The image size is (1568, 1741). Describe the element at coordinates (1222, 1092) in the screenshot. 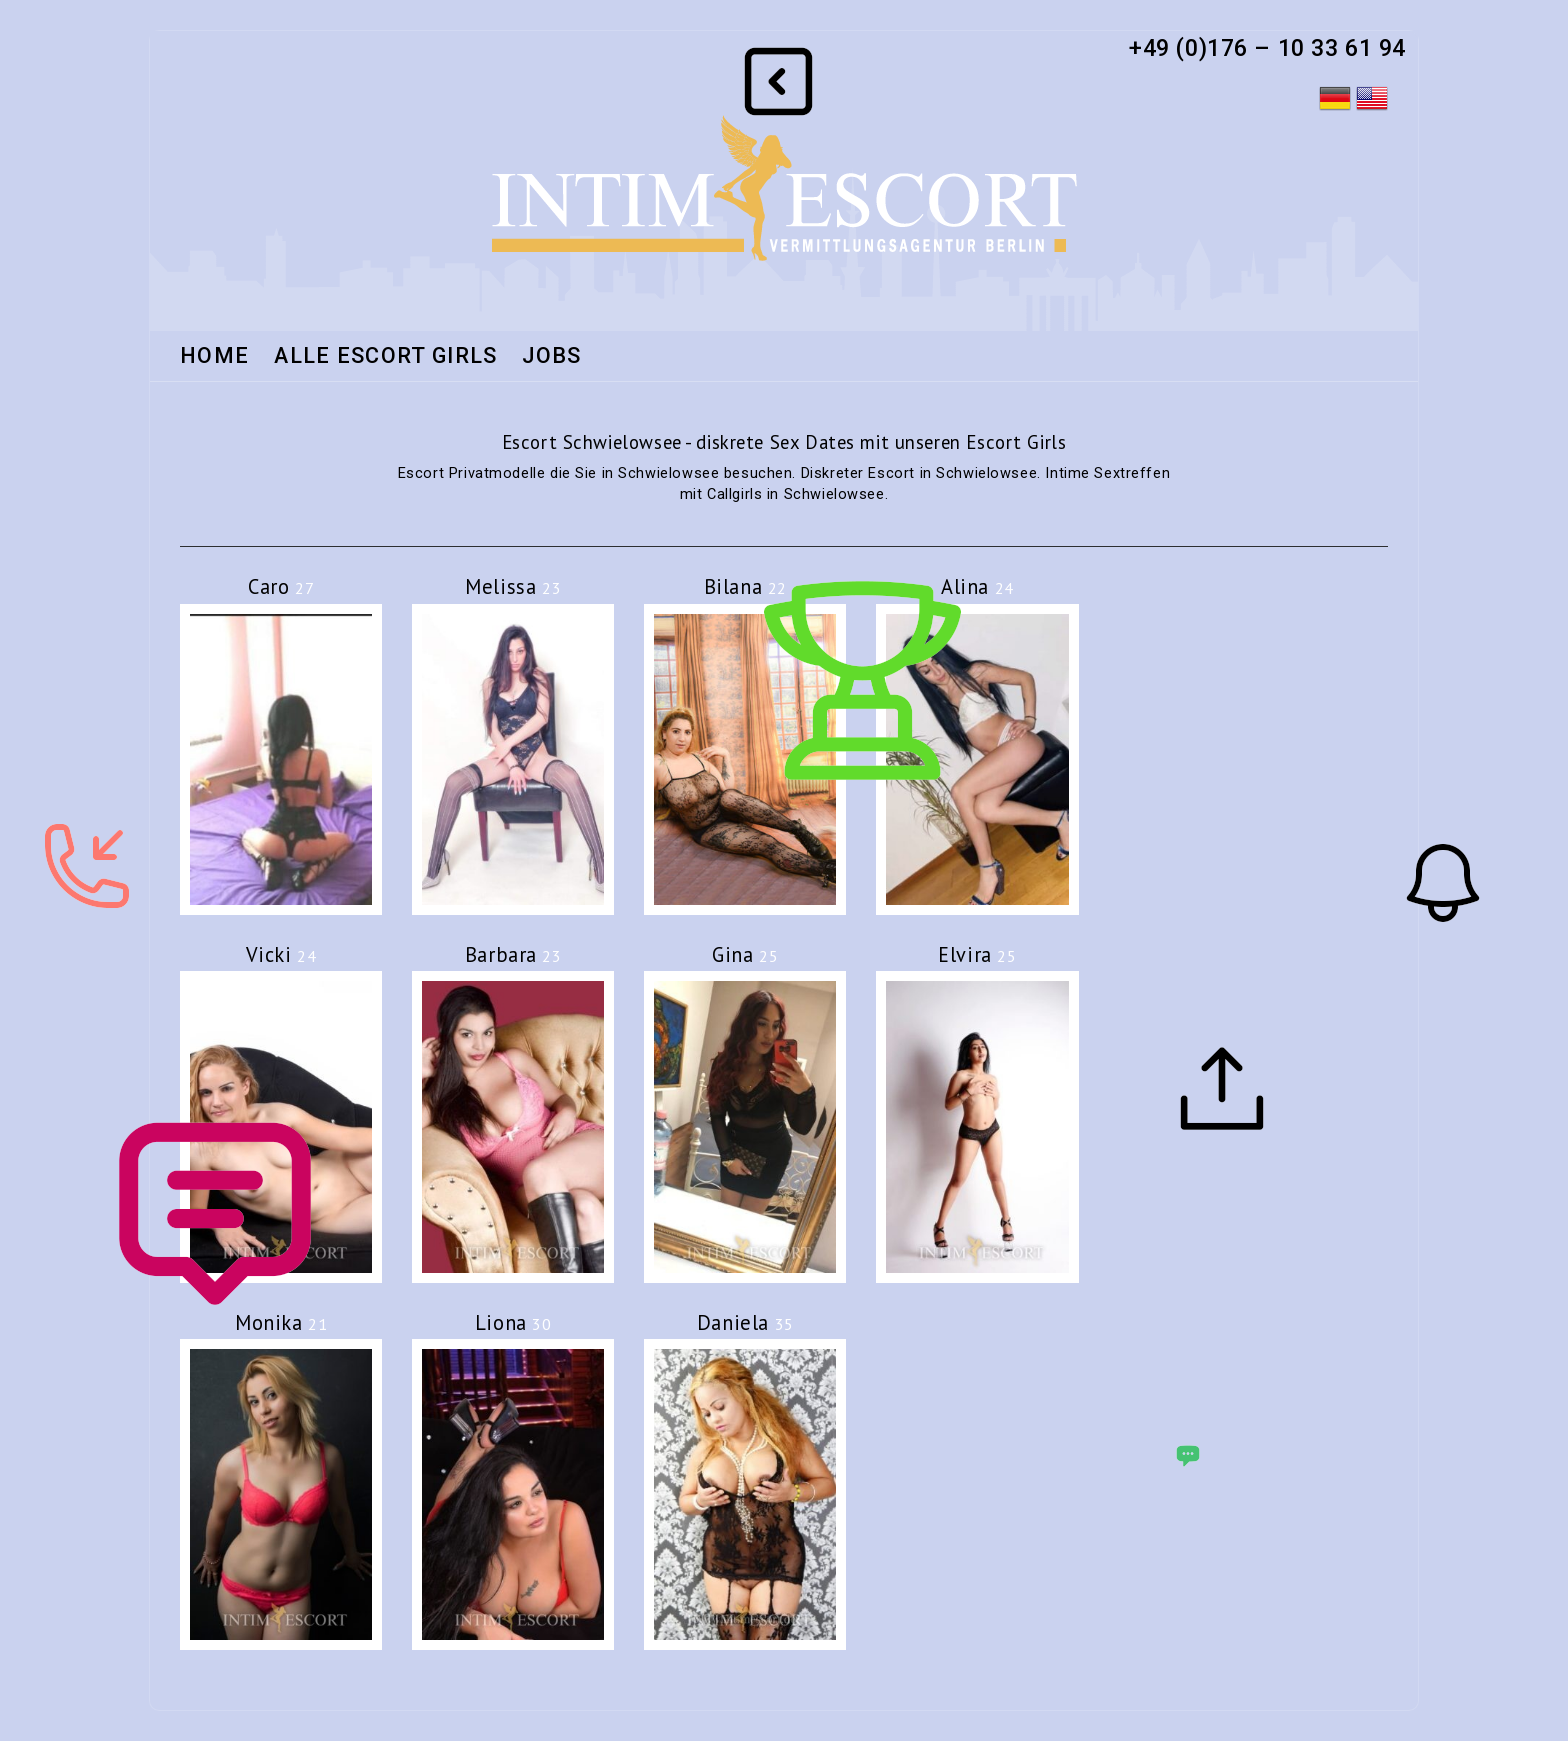

I see `upload a file or document` at that location.